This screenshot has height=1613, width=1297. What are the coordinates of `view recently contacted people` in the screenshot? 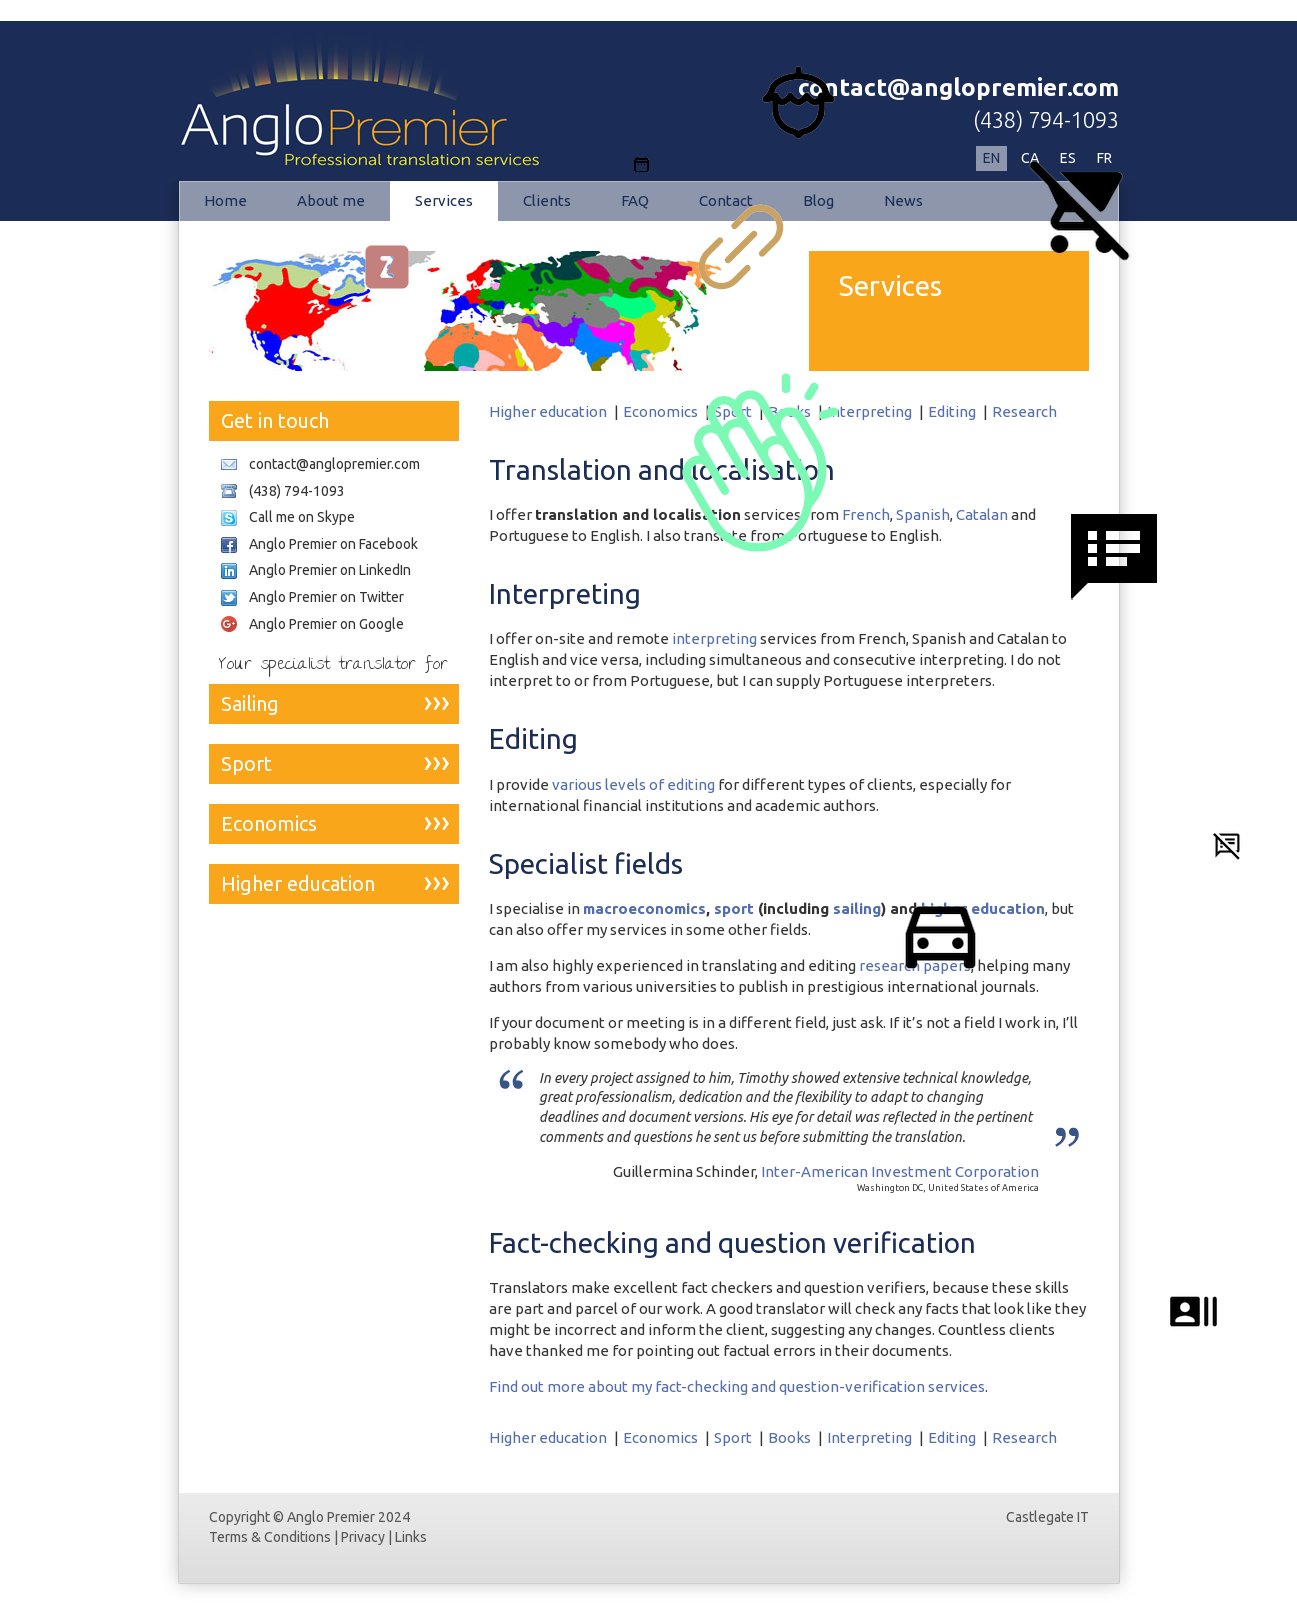 It's located at (1193, 1311).